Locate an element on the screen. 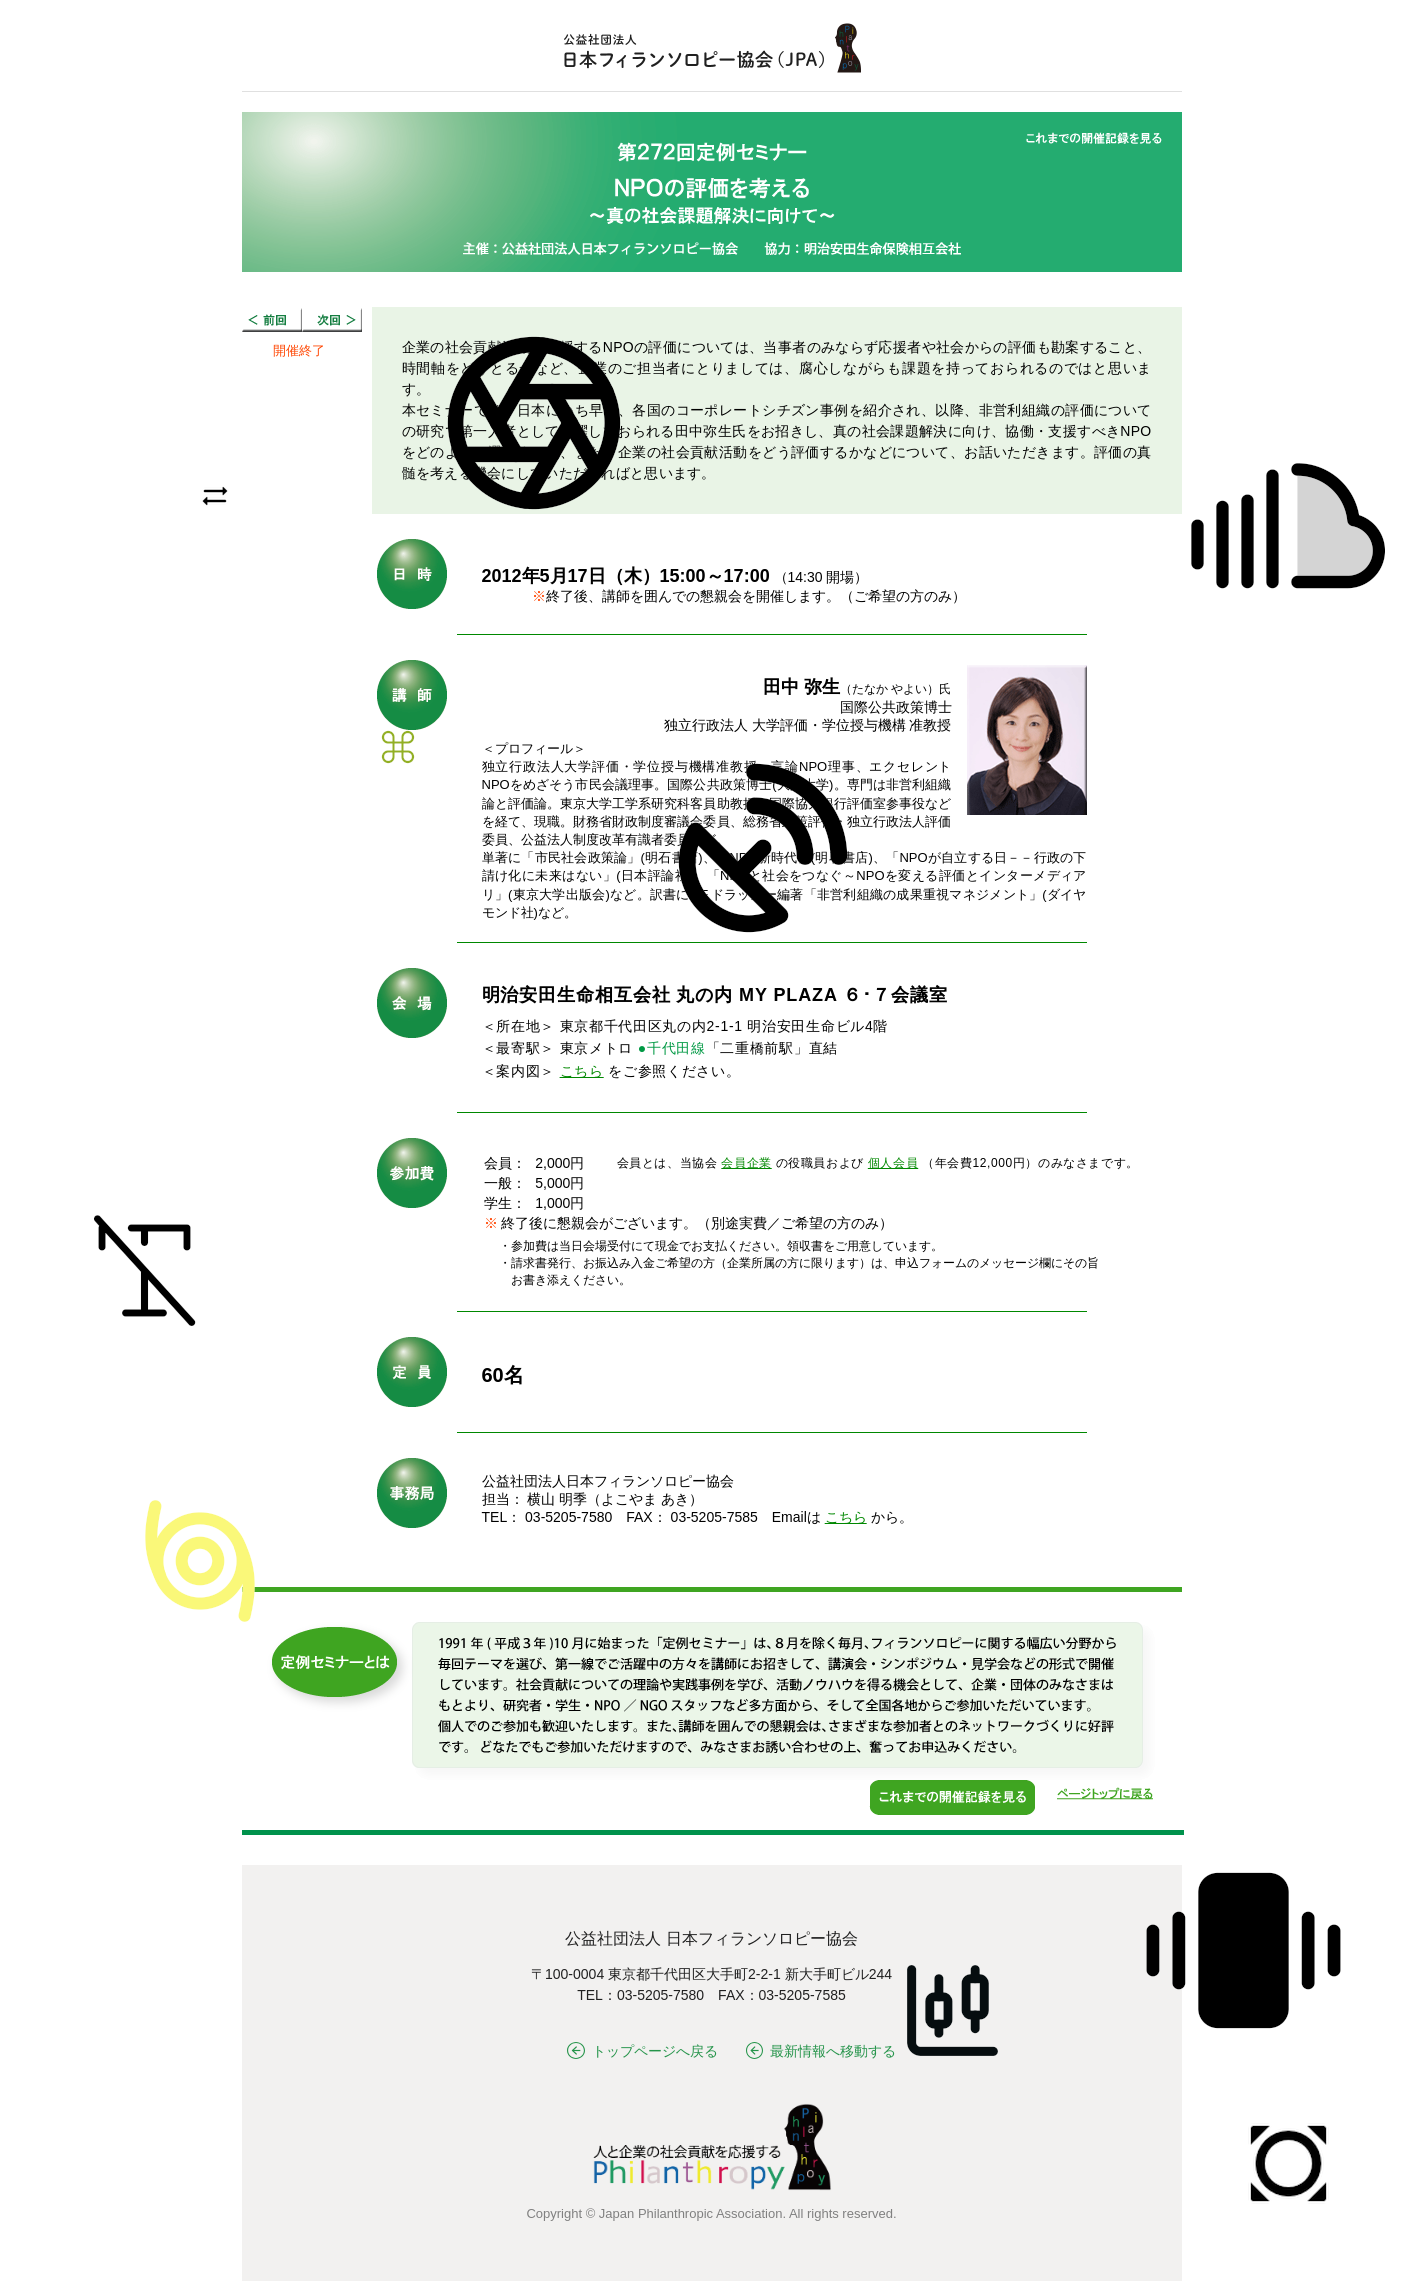 The width and height of the screenshot is (1423, 2289). access satellite or broadcast settings is located at coordinates (763, 848).